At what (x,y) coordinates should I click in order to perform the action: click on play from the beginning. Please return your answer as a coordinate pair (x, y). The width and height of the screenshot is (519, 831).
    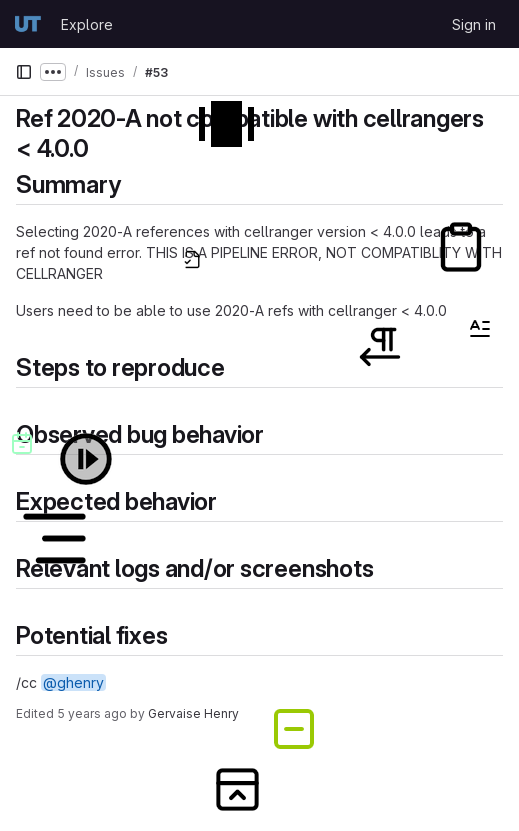
    Looking at the image, I should click on (86, 459).